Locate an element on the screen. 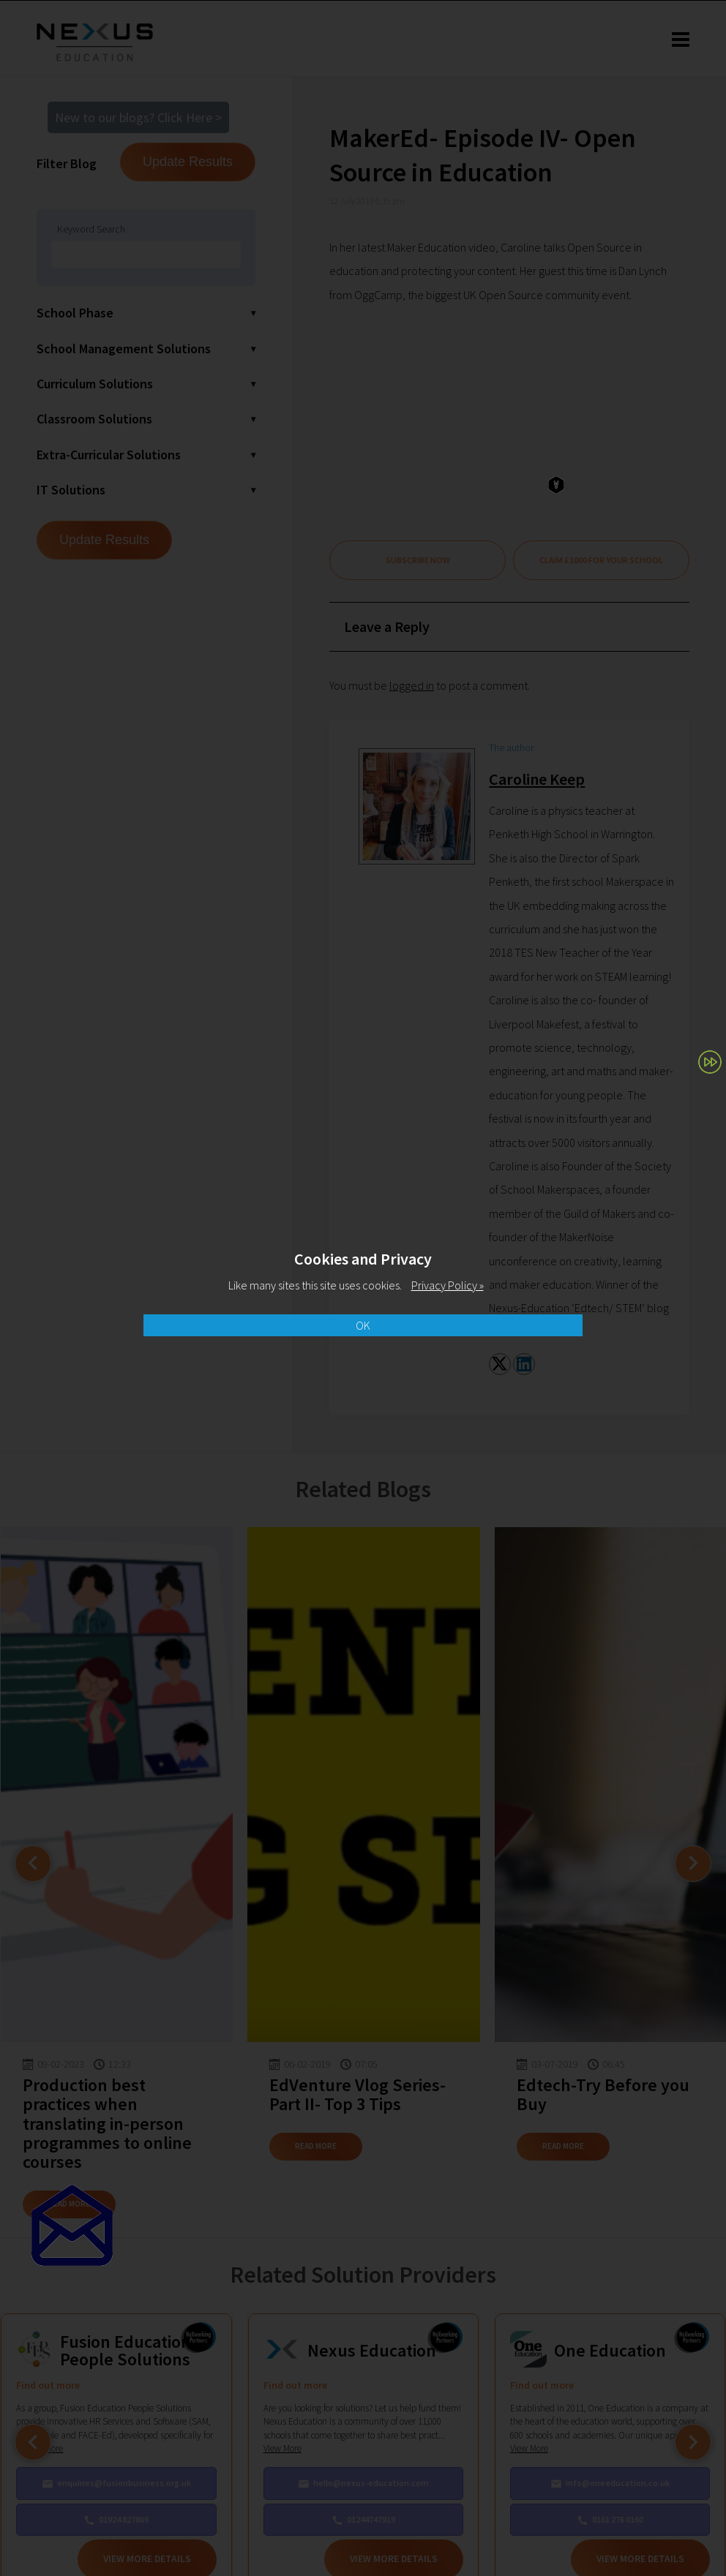 Image resolution: width=726 pixels, height=2576 pixels. skip forward in media playback is located at coordinates (710, 1062).